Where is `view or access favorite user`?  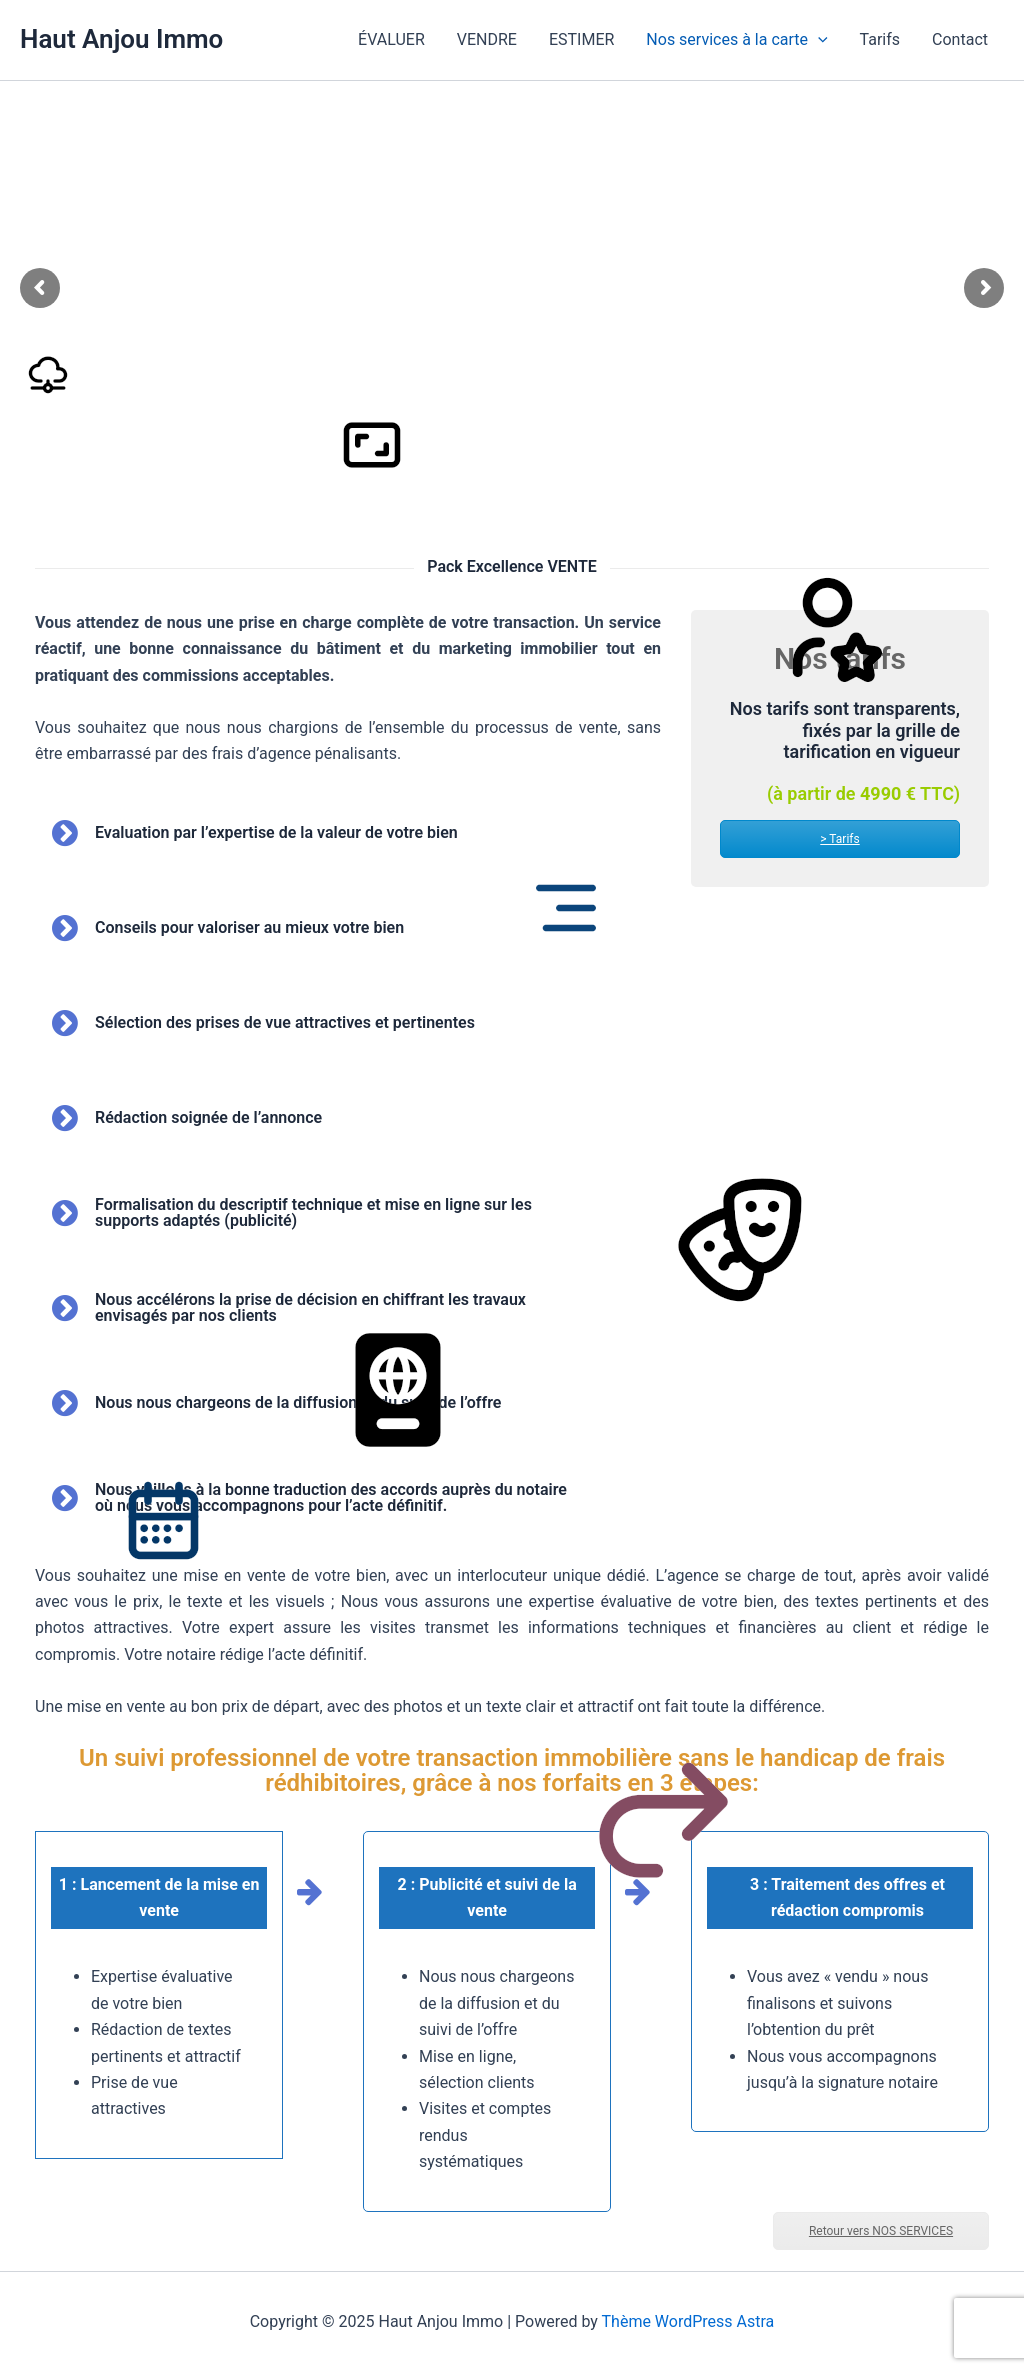
view or access favorite user is located at coordinates (827, 627).